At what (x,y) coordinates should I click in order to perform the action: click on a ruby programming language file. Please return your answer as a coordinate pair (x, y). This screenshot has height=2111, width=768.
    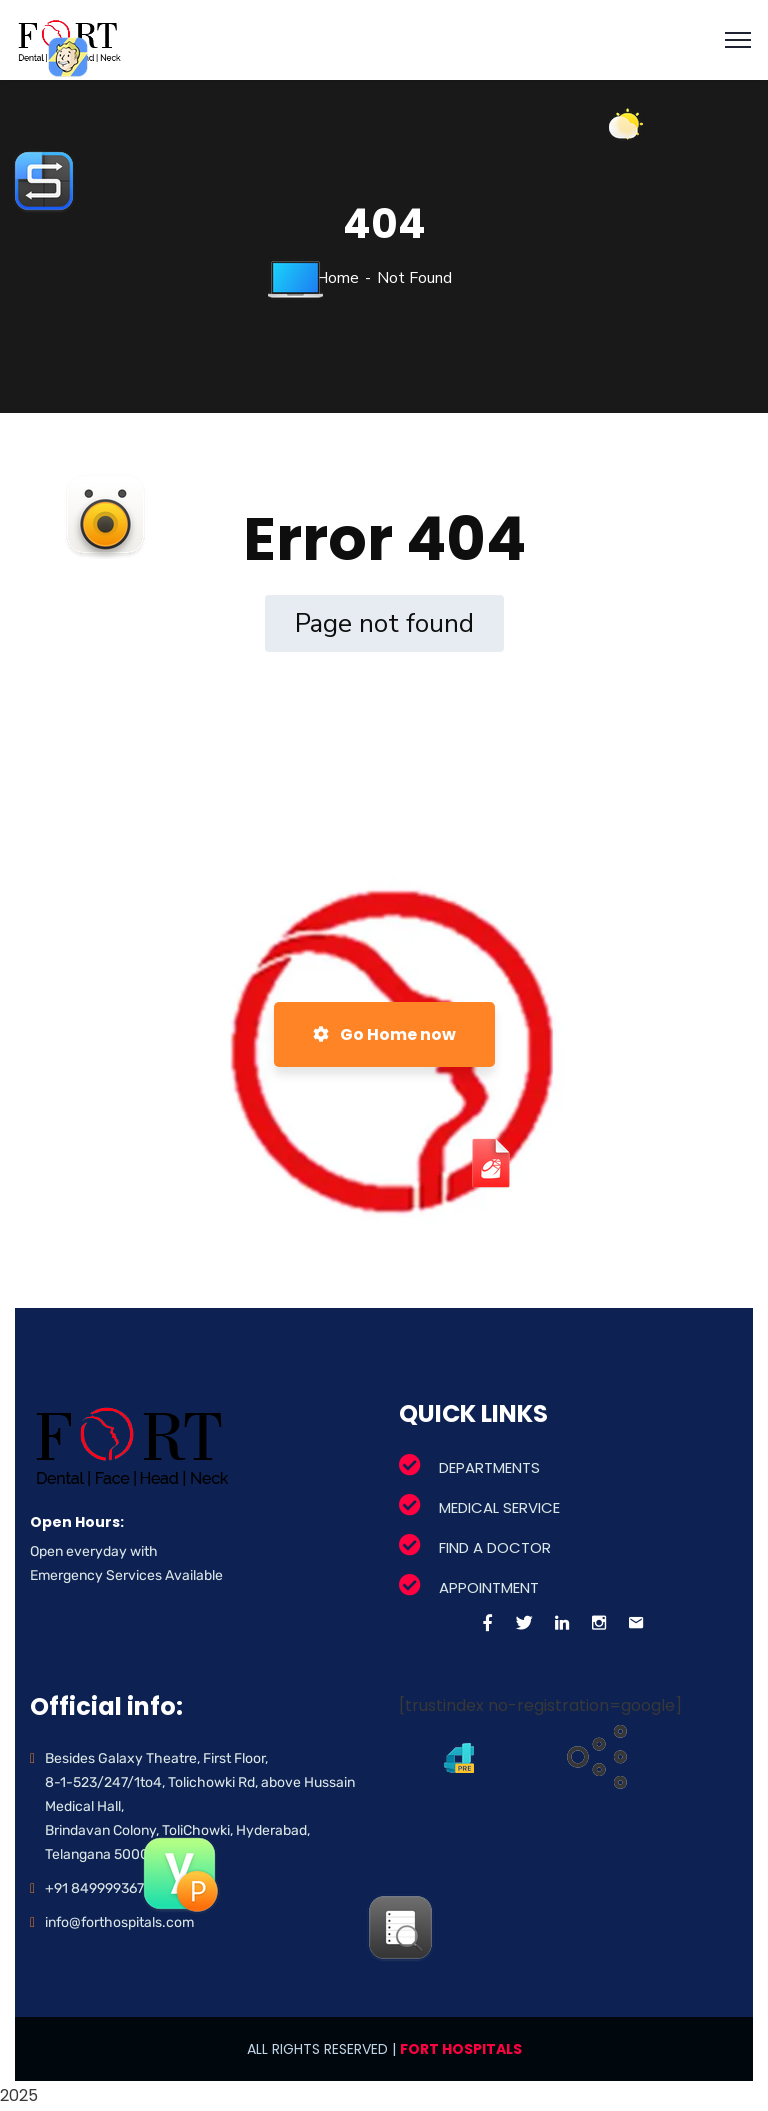
    Looking at the image, I should click on (491, 1164).